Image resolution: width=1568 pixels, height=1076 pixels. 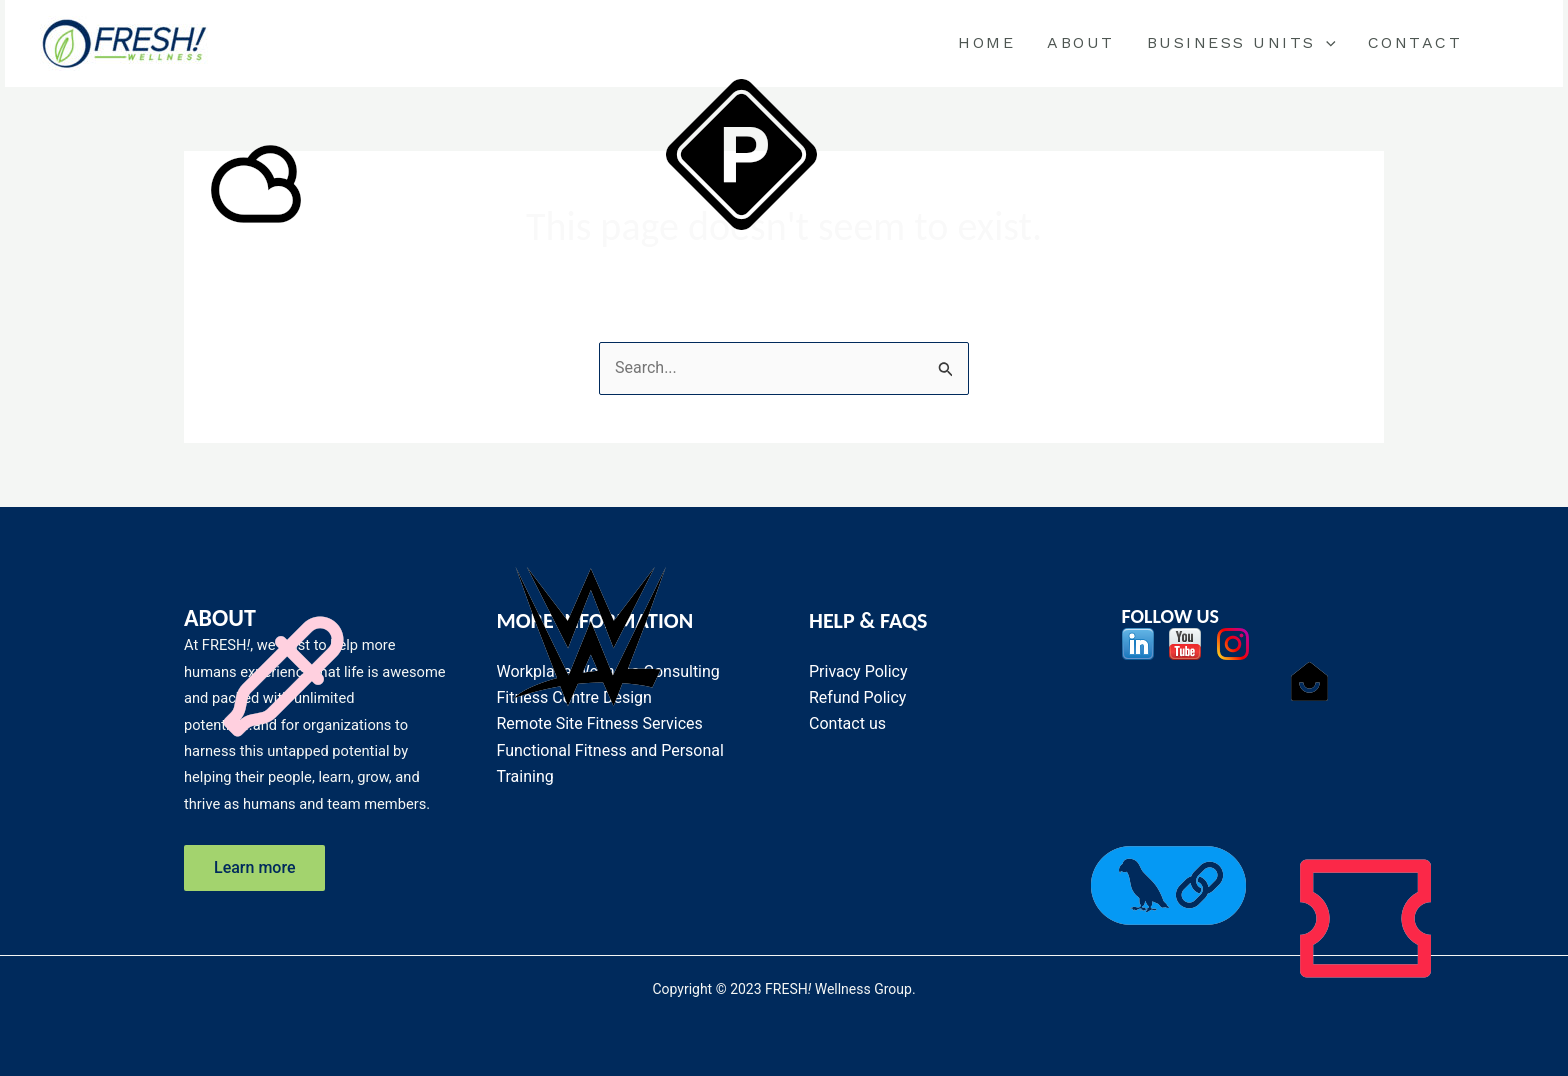 What do you see at coordinates (1168, 885) in the screenshot?
I see `langchain official logo` at bounding box center [1168, 885].